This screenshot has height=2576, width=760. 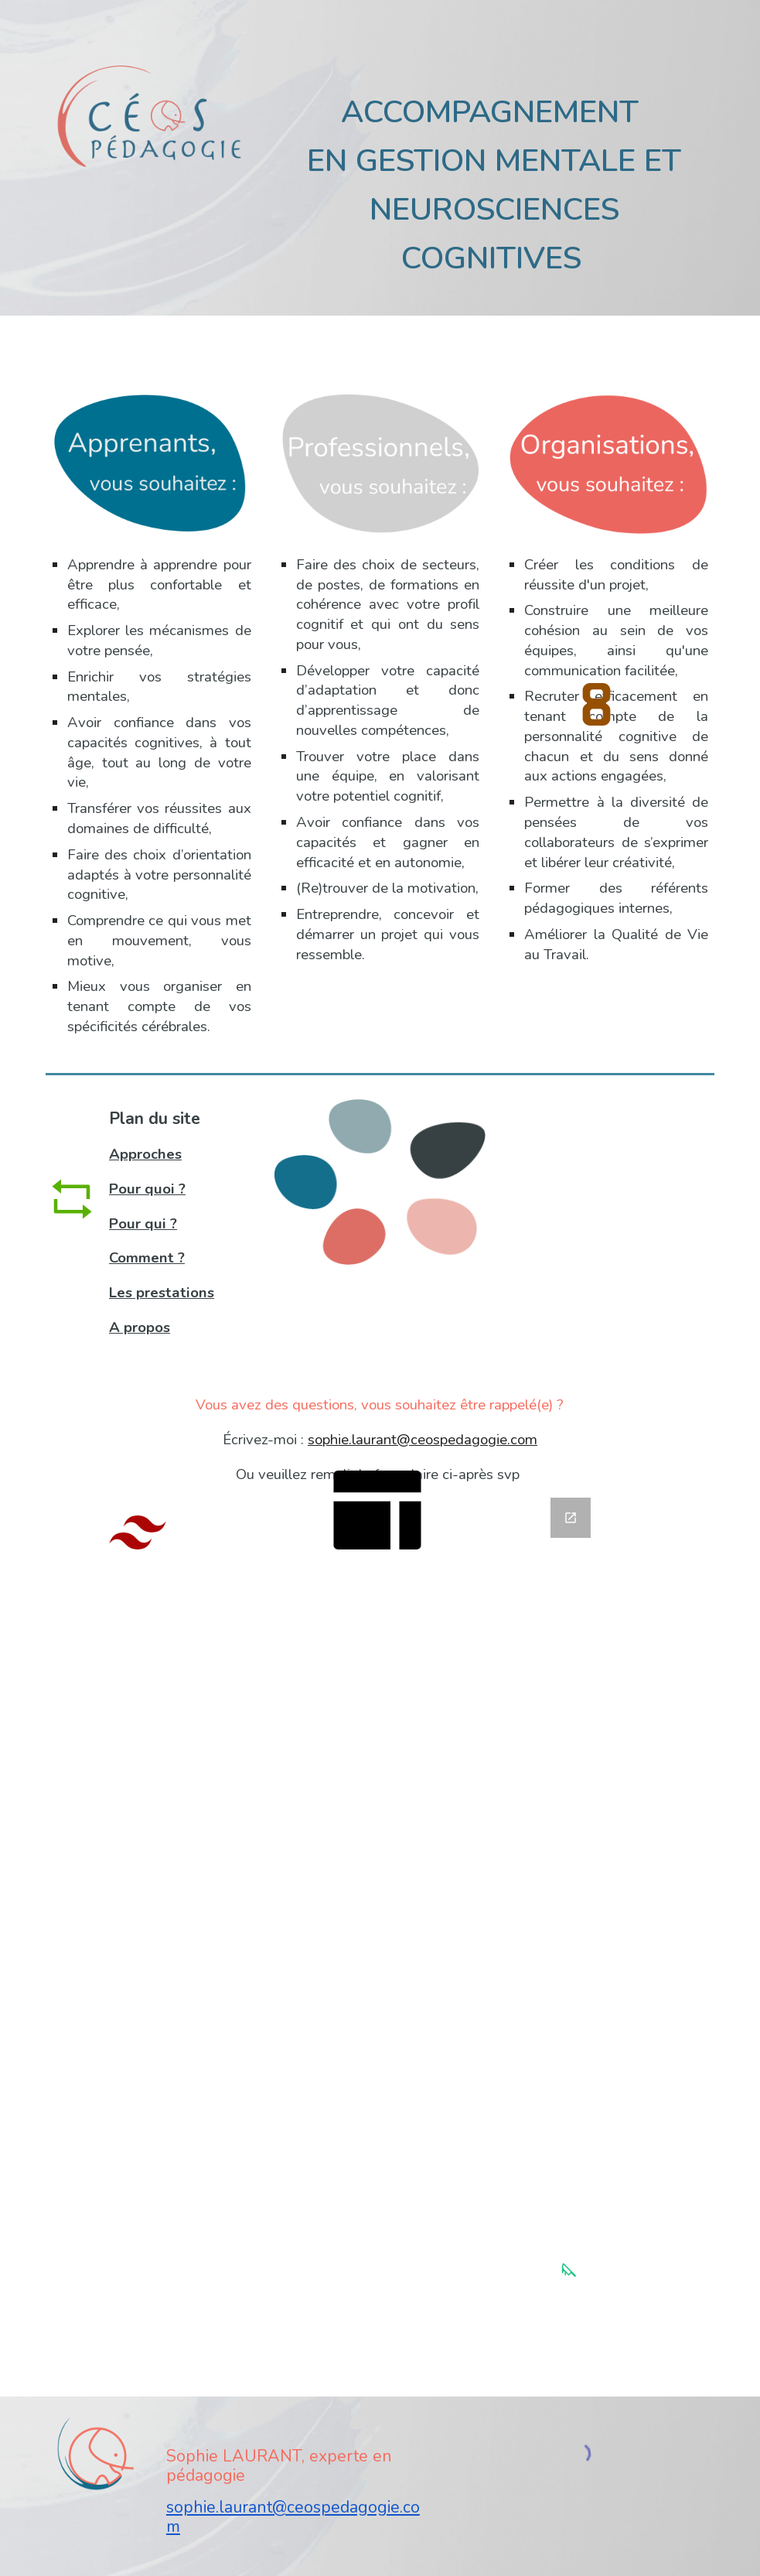 I want to click on enable repeat or loop playback, so click(x=72, y=1199).